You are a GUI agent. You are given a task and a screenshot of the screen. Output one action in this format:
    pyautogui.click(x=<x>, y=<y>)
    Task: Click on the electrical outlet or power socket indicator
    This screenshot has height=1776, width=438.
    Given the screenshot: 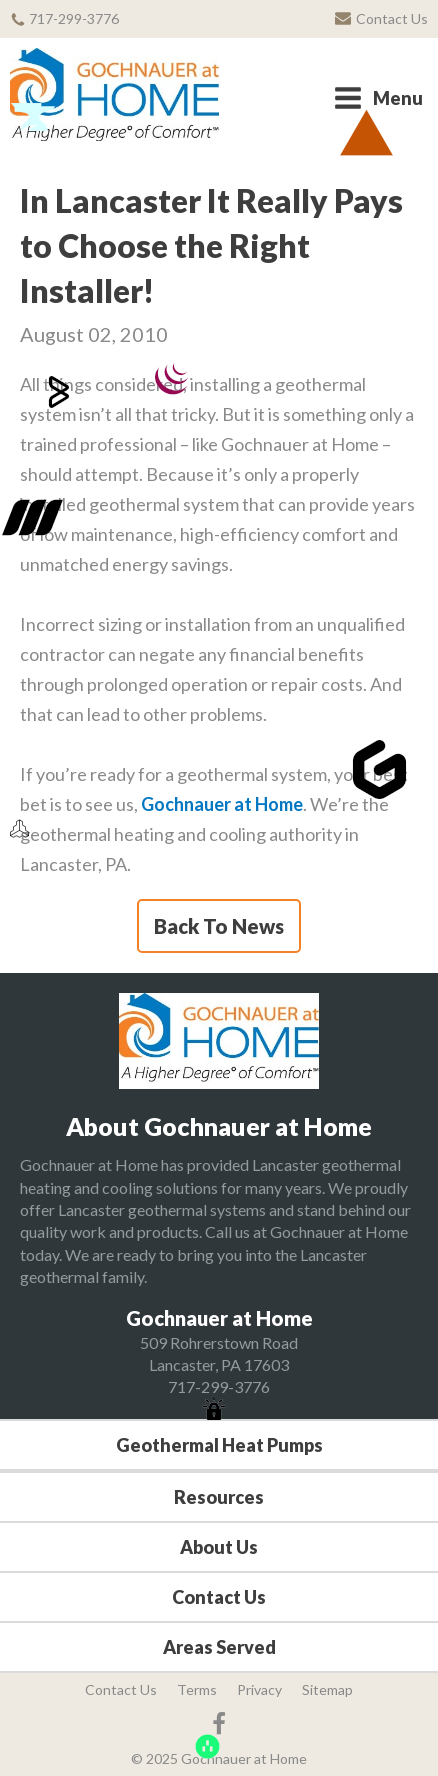 What is the action you would take?
    pyautogui.click(x=207, y=1746)
    